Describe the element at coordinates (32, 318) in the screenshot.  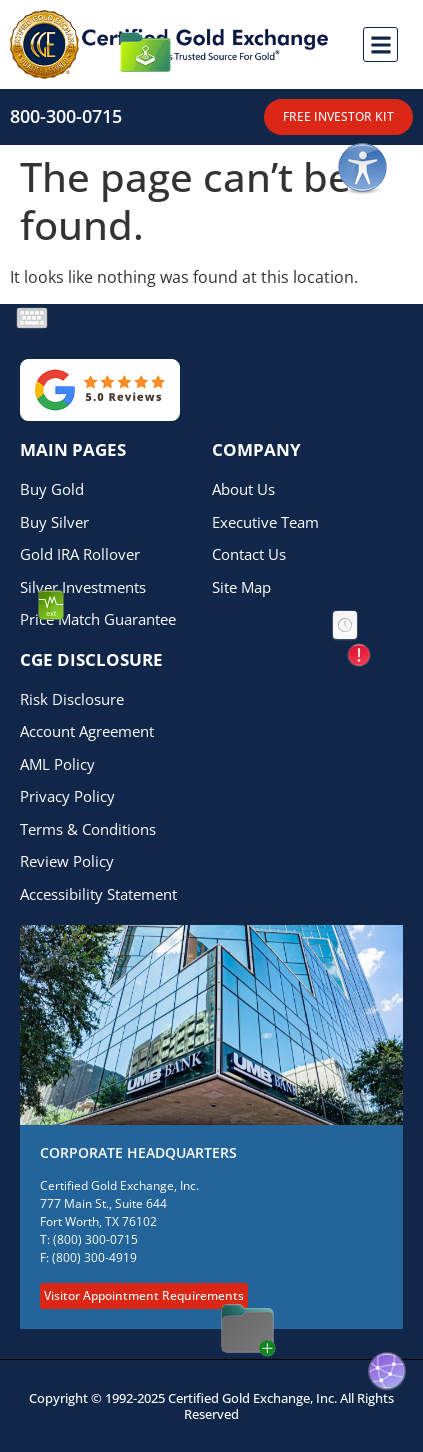
I see `access keyboard settings` at that location.